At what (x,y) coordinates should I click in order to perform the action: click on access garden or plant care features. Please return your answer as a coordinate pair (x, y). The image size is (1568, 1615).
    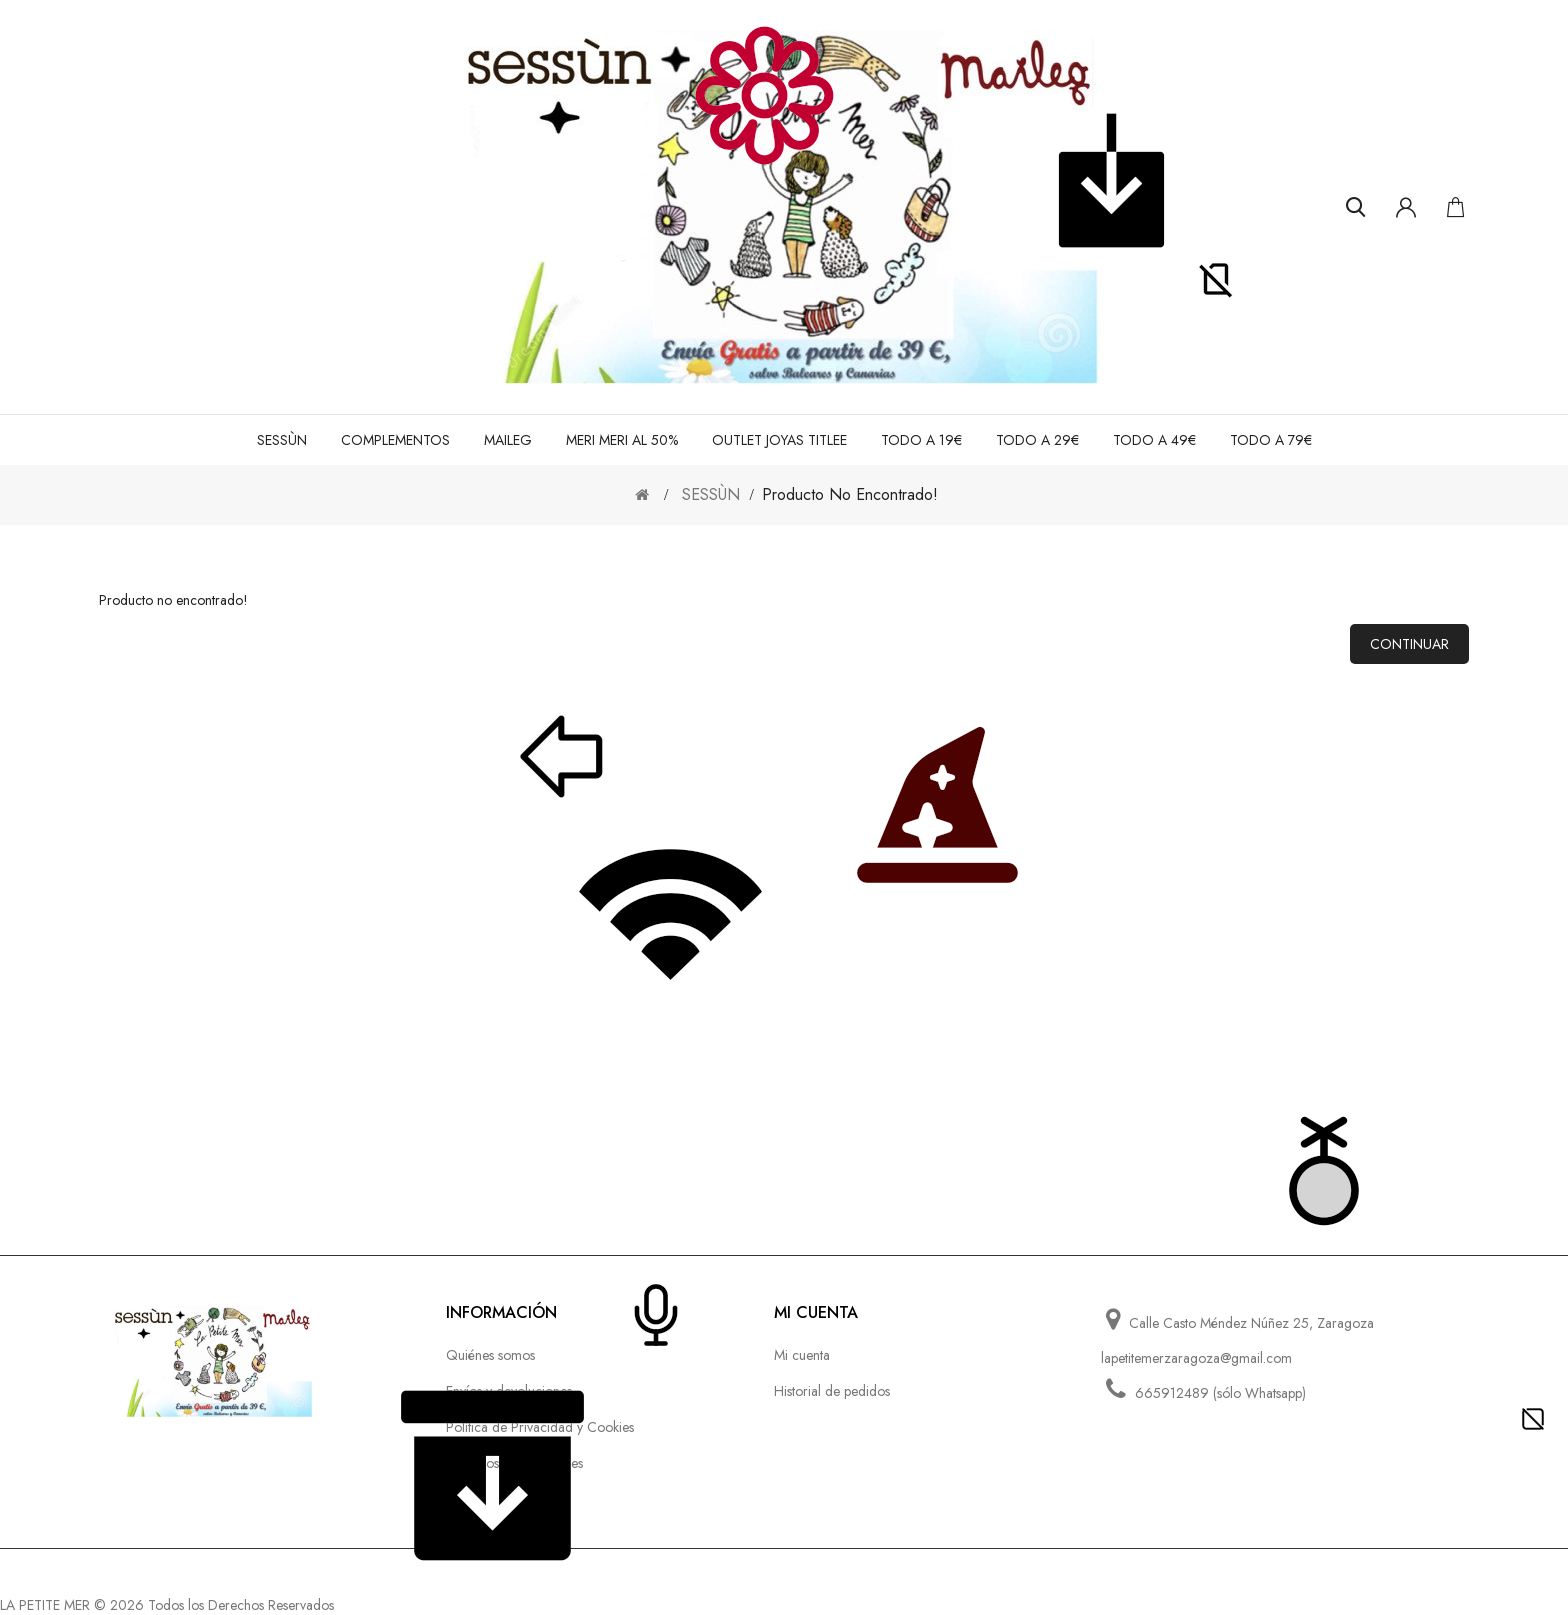
    Looking at the image, I should click on (764, 95).